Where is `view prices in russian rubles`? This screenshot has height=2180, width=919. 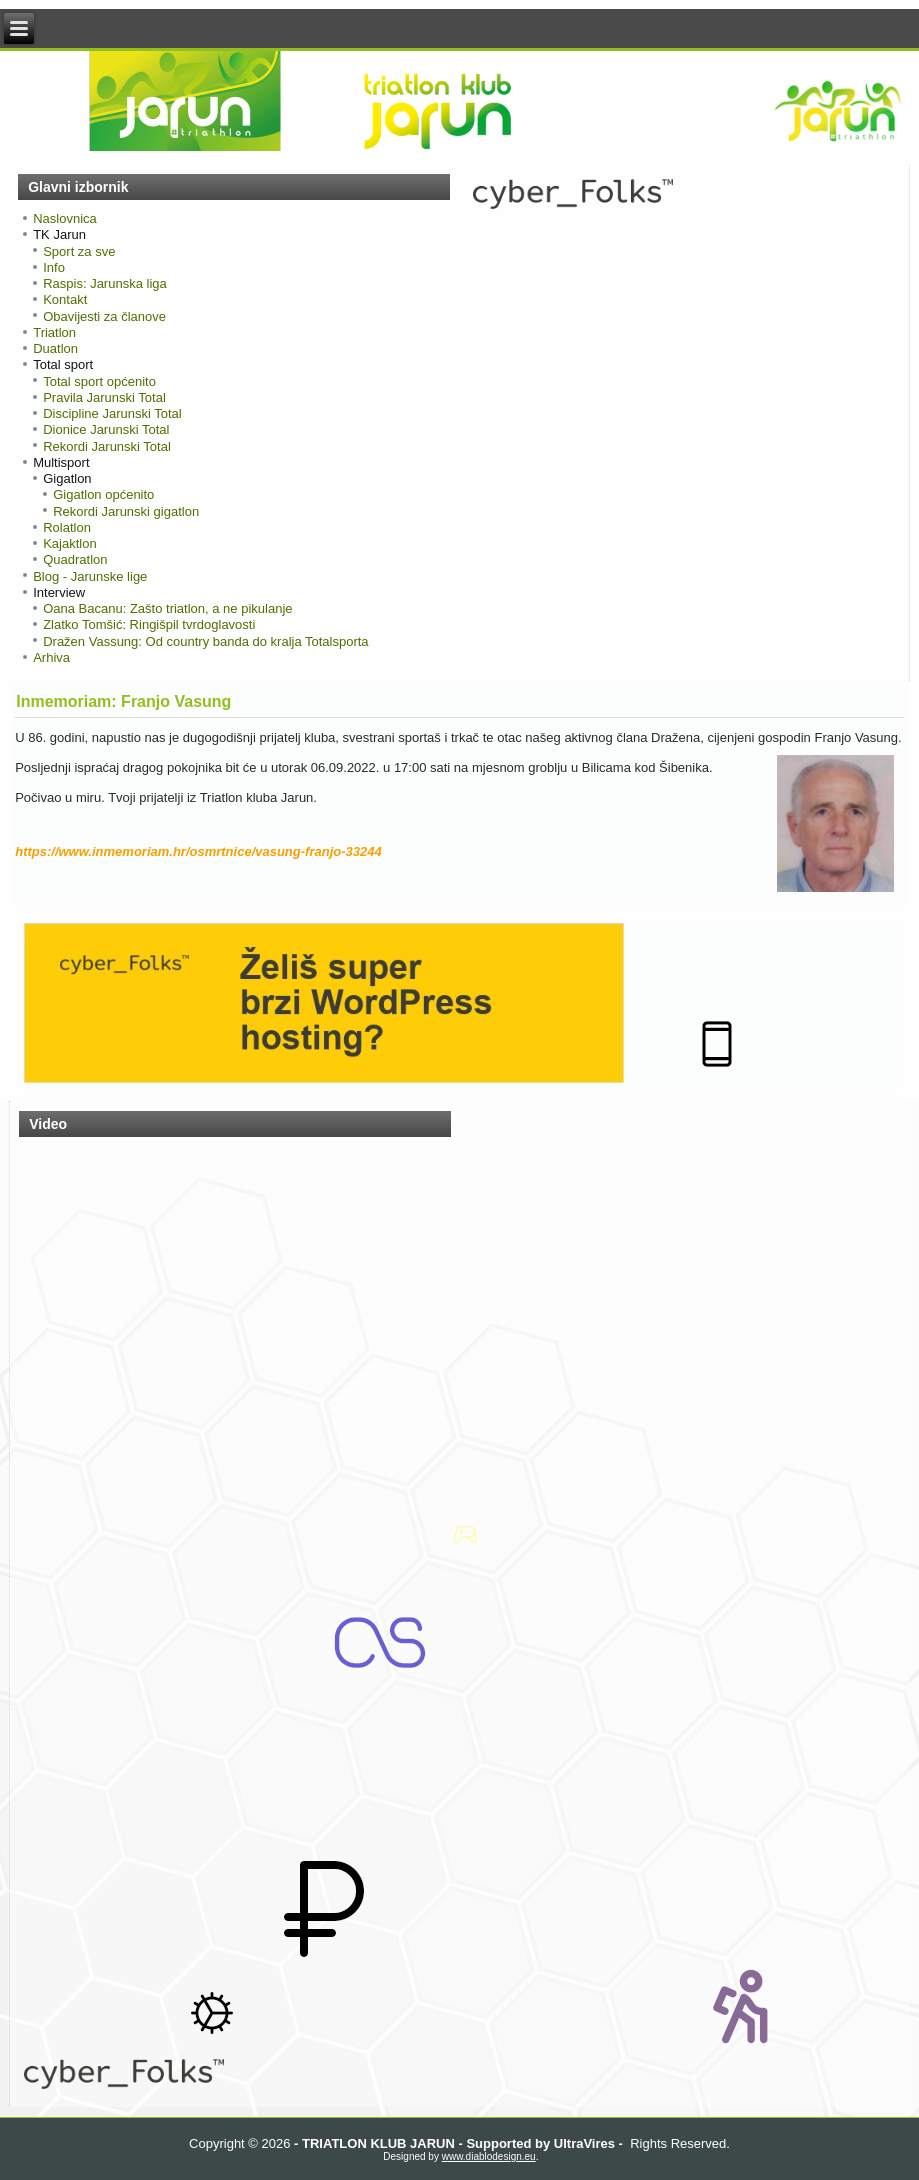 view prices in russian rubles is located at coordinates (324, 1909).